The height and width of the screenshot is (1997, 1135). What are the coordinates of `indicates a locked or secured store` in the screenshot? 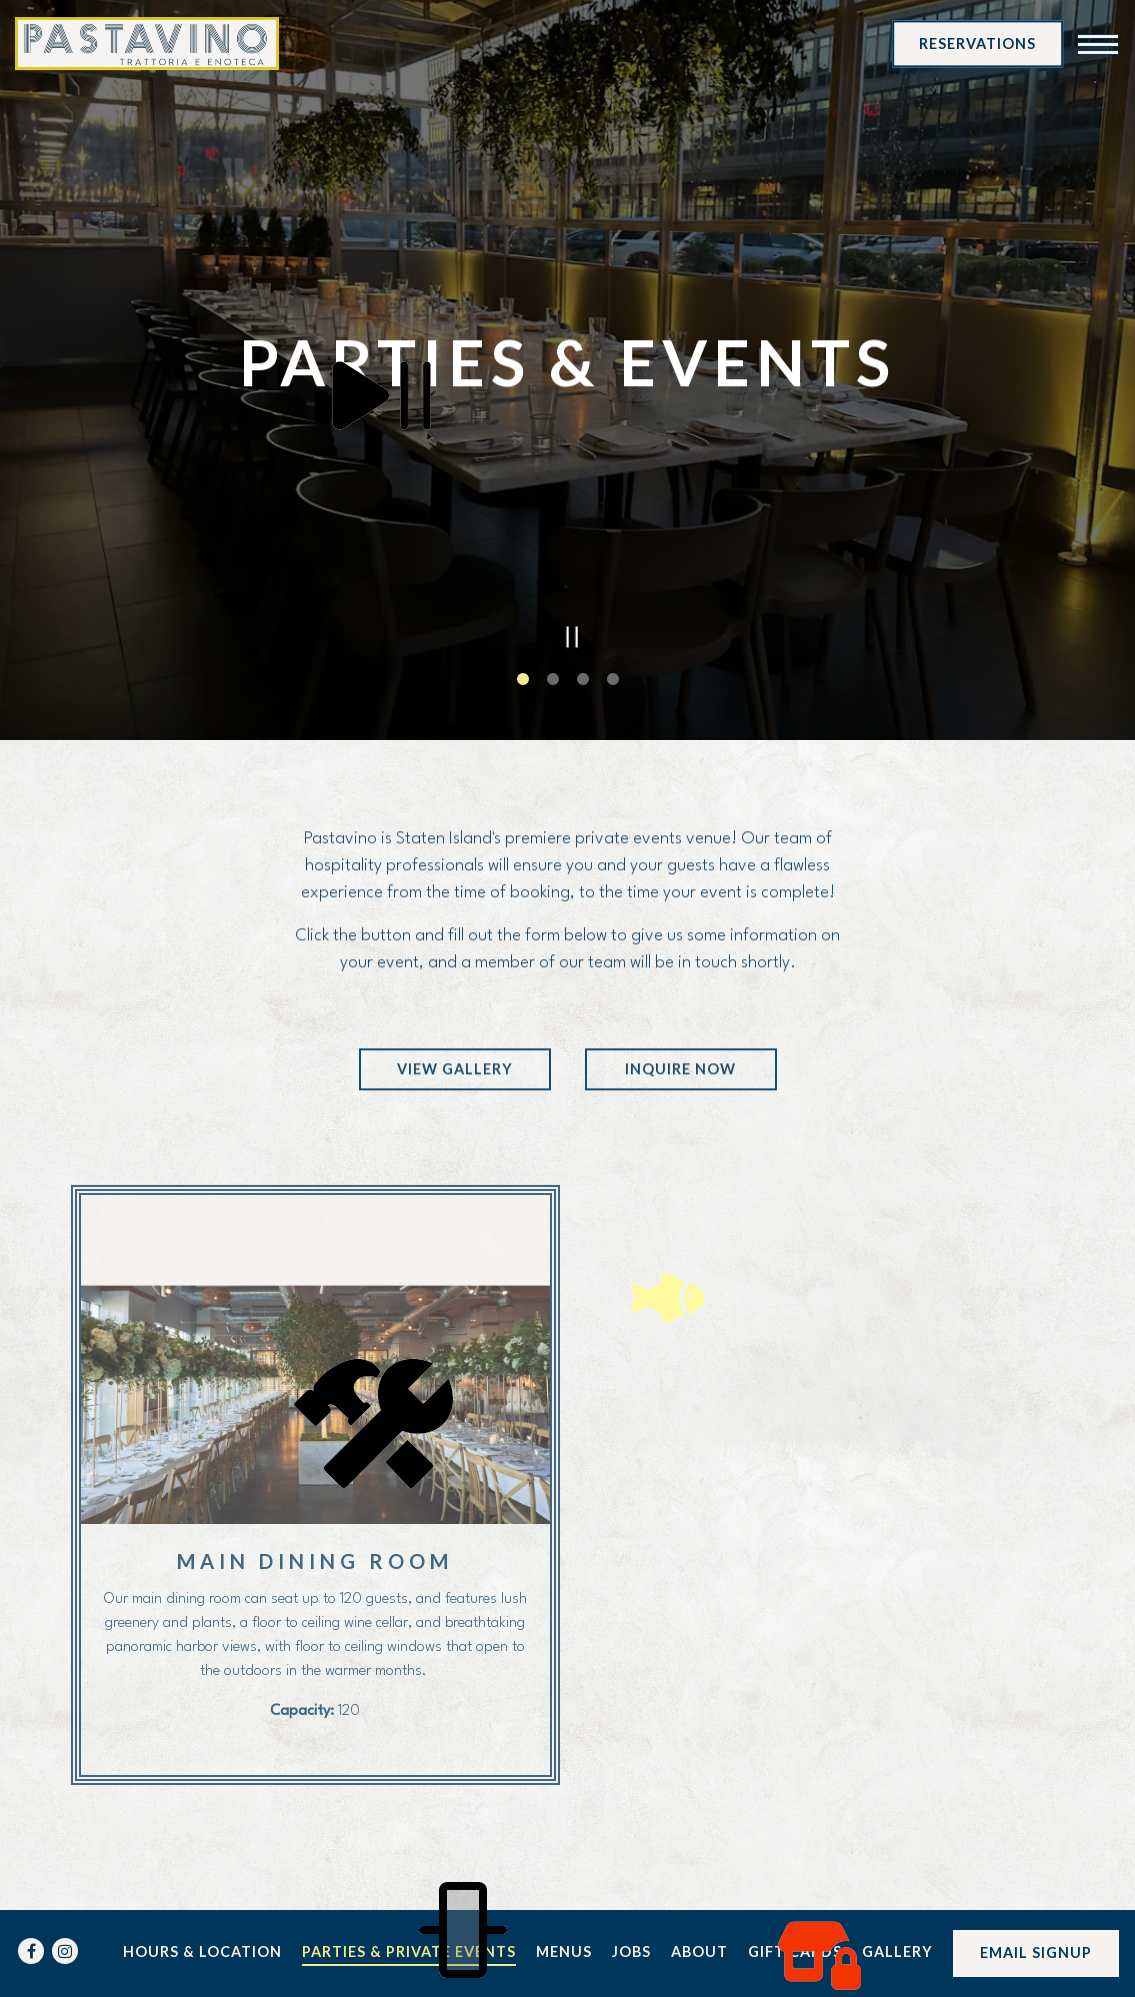 It's located at (818, 1951).